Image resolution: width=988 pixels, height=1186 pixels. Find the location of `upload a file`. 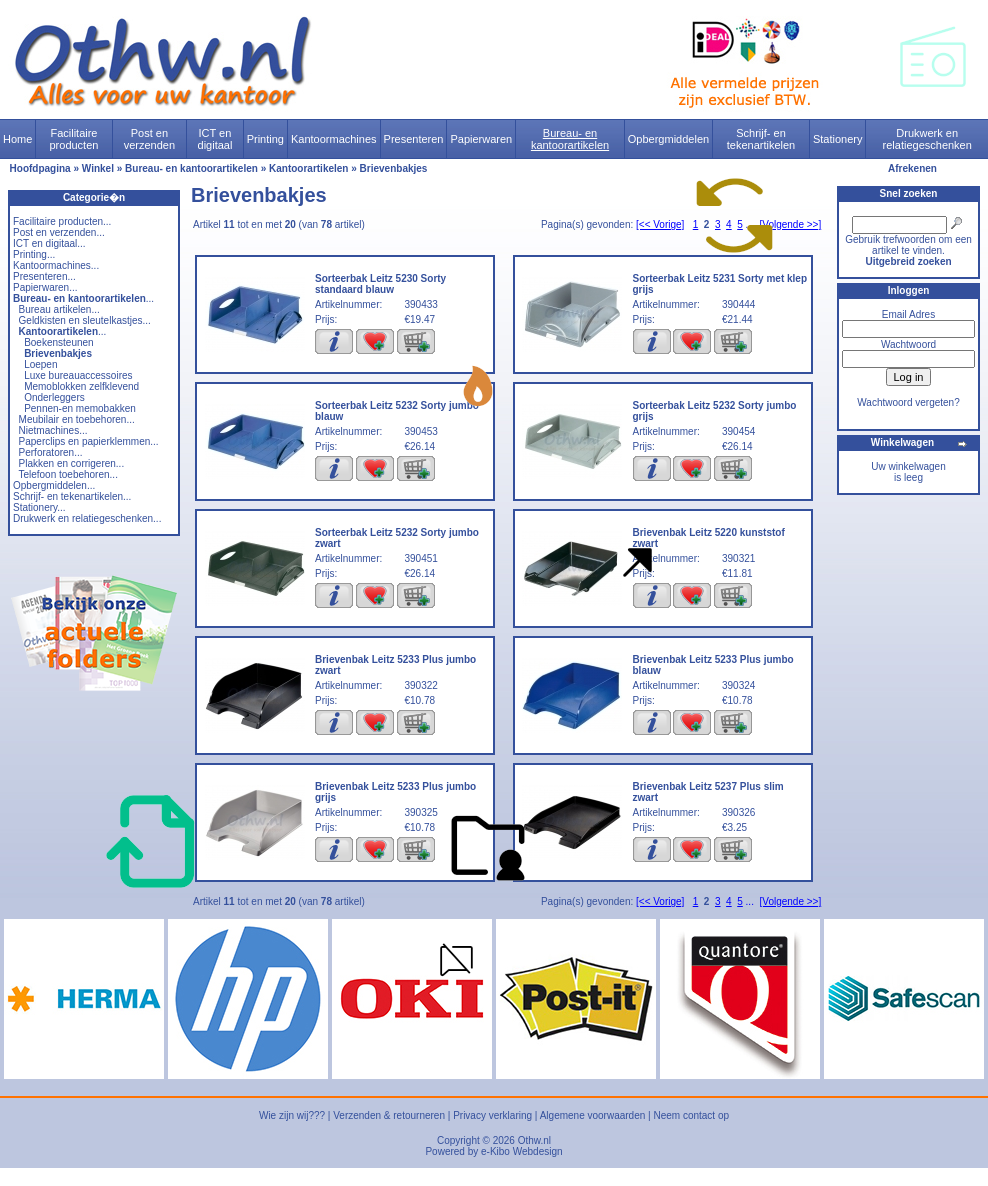

upload a file is located at coordinates (152, 841).